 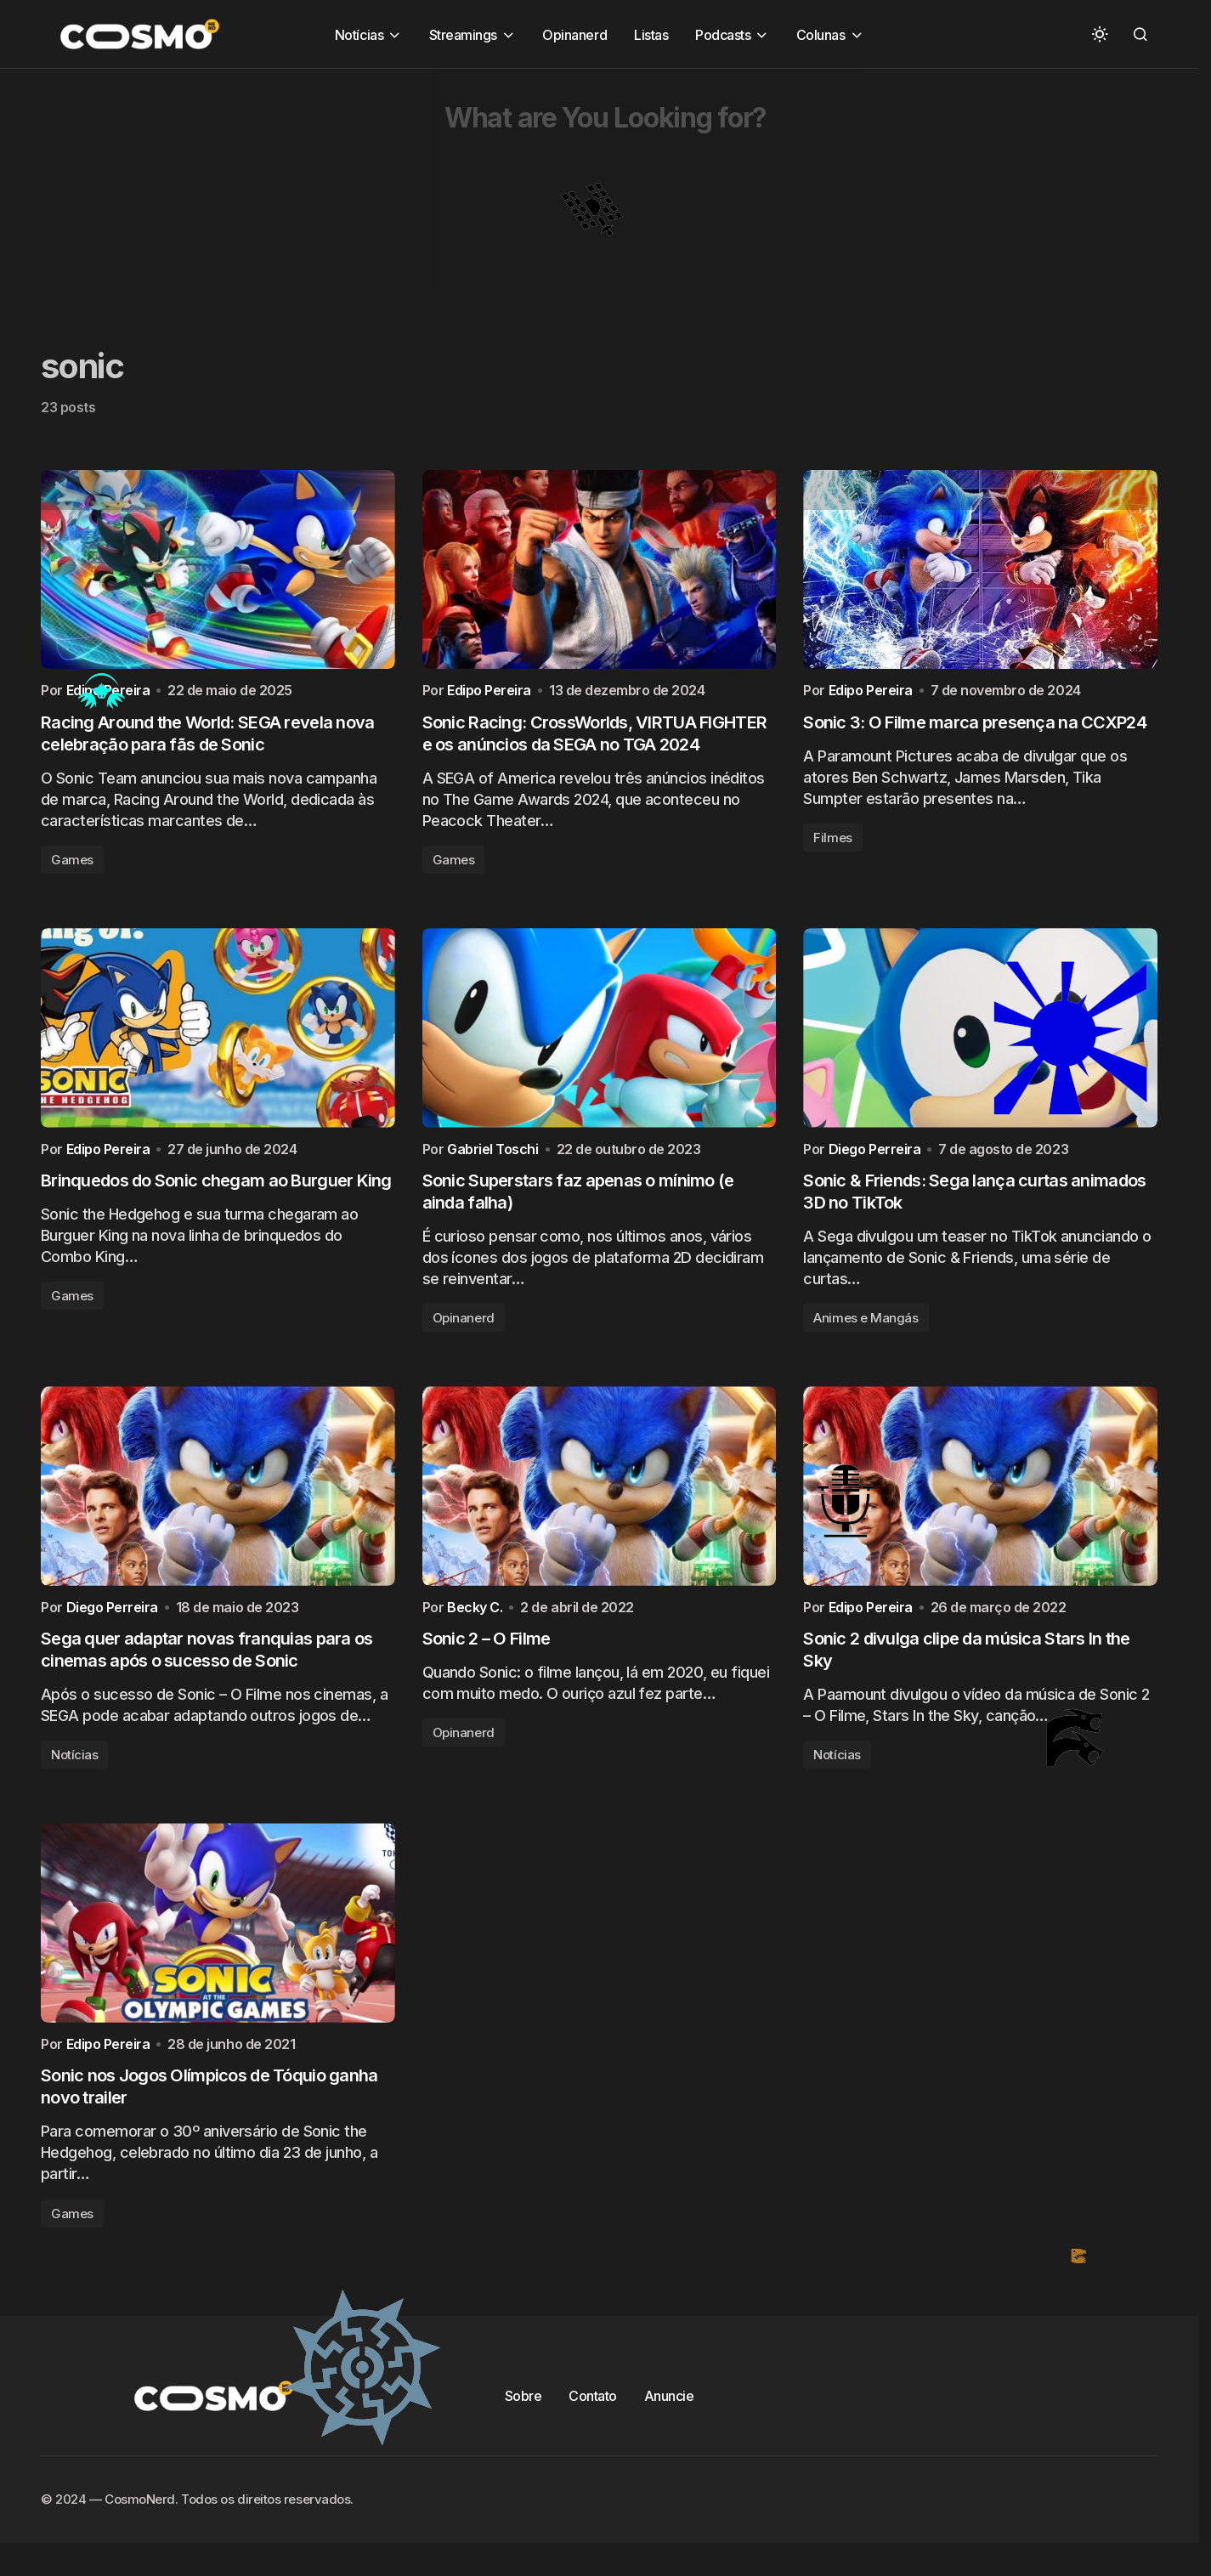 I want to click on a trap or hazard element in a game, so click(x=362, y=2366).